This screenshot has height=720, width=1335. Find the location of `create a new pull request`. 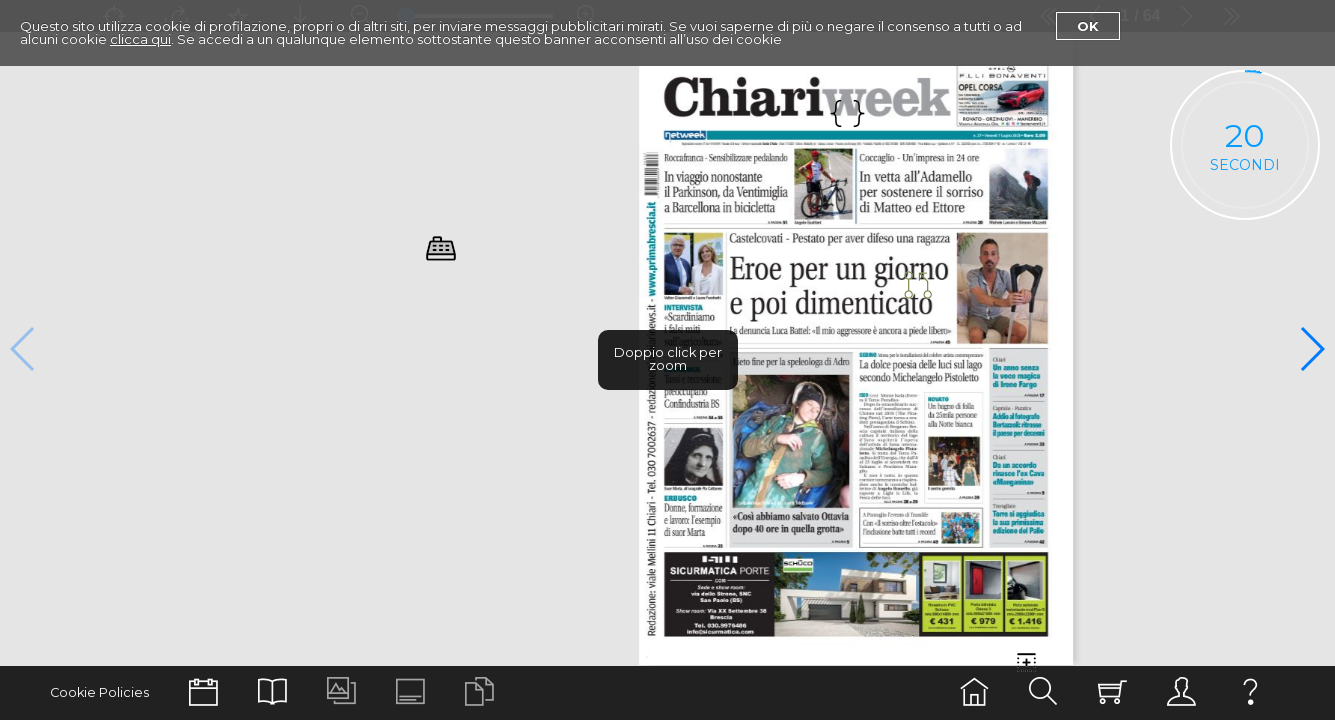

create a new pull request is located at coordinates (917, 285).